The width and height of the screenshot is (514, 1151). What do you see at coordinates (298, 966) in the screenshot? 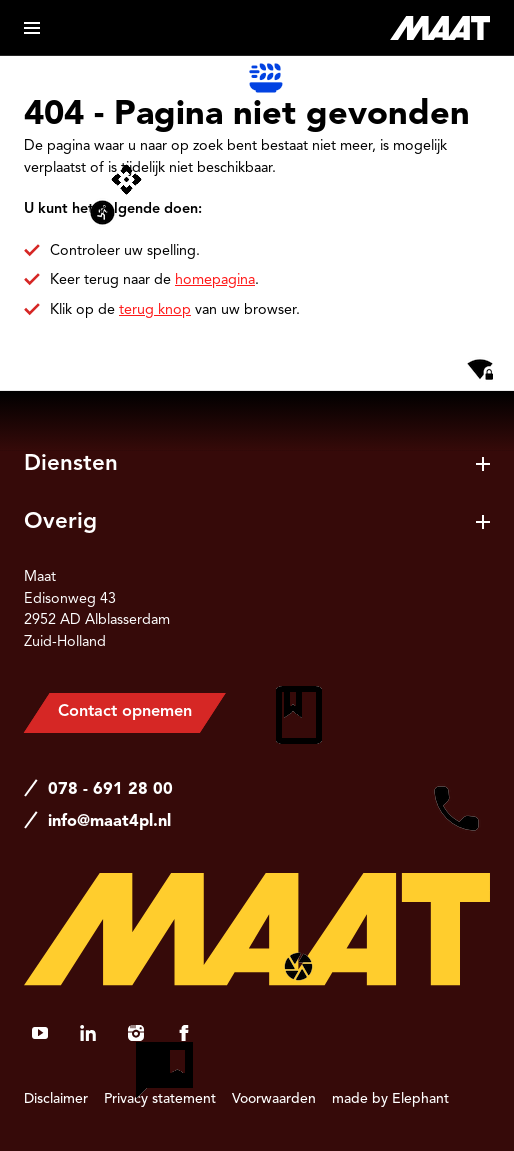
I see `open camera to take a photo` at bounding box center [298, 966].